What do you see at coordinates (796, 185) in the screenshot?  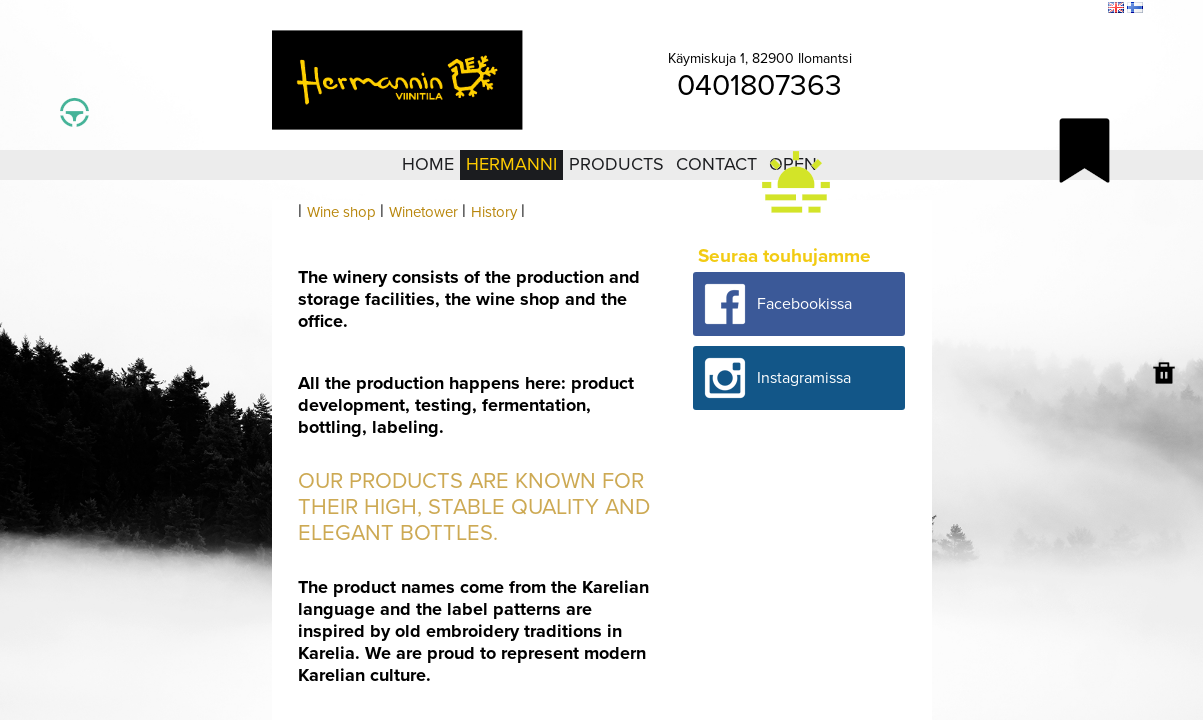 I see `indicates hazy weather conditions` at bounding box center [796, 185].